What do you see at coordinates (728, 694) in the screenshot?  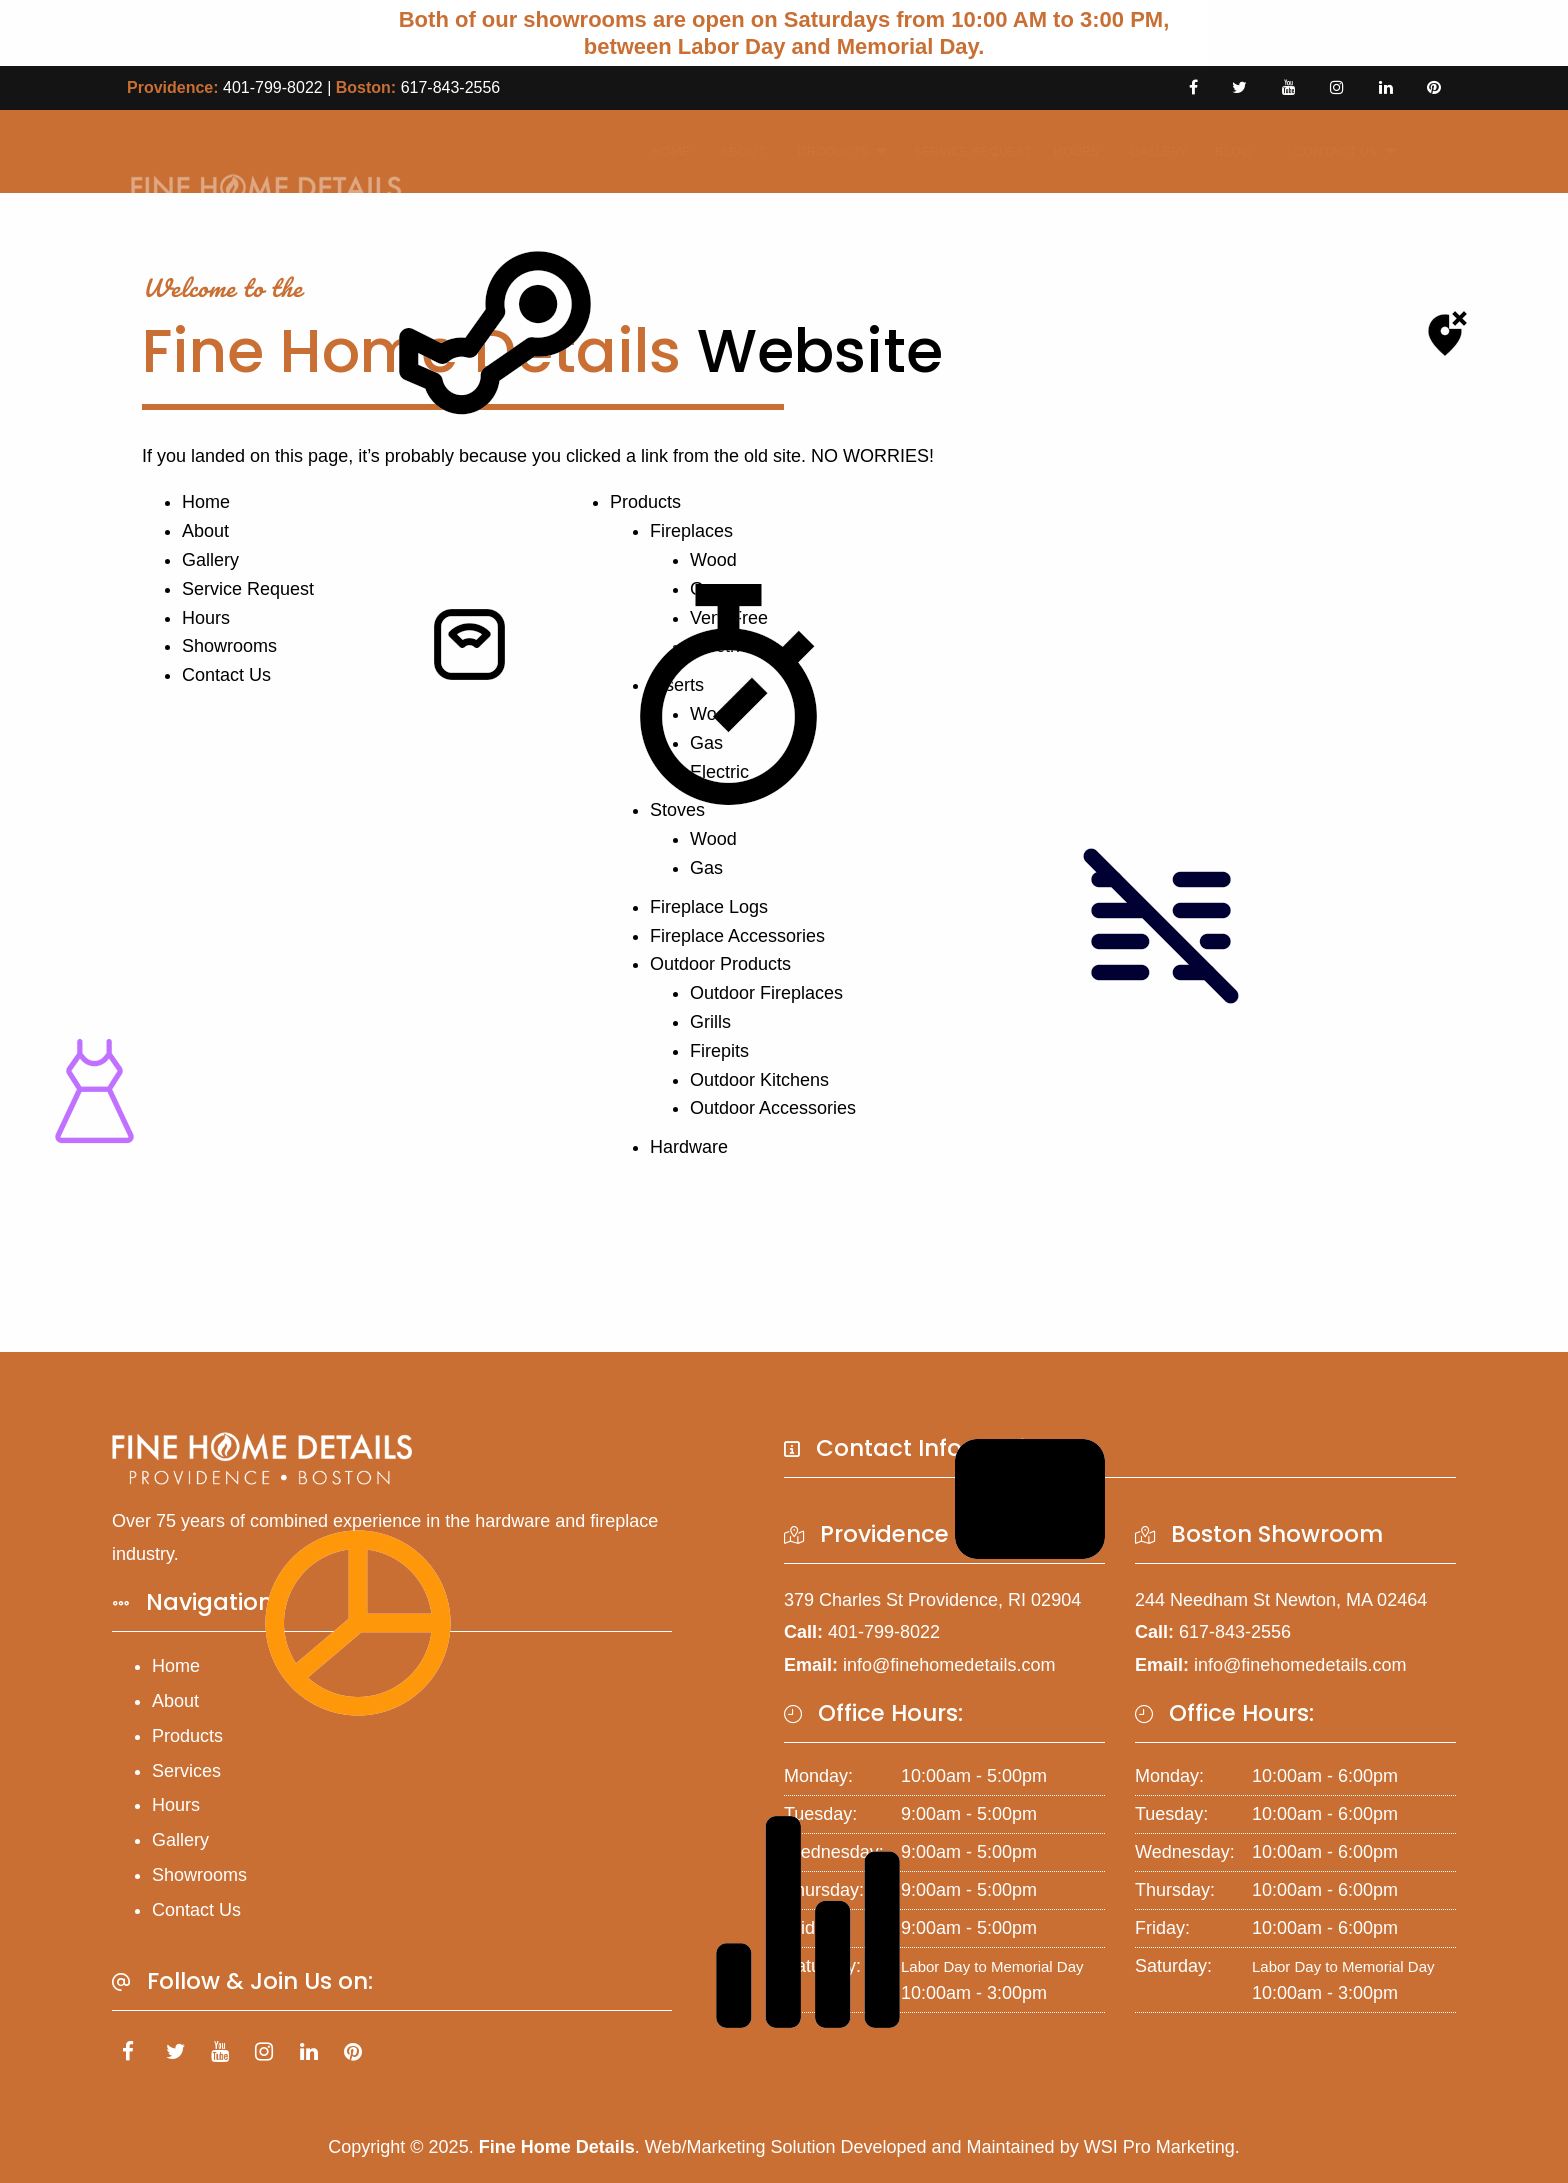 I see `set or start a timer` at bounding box center [728, 694].